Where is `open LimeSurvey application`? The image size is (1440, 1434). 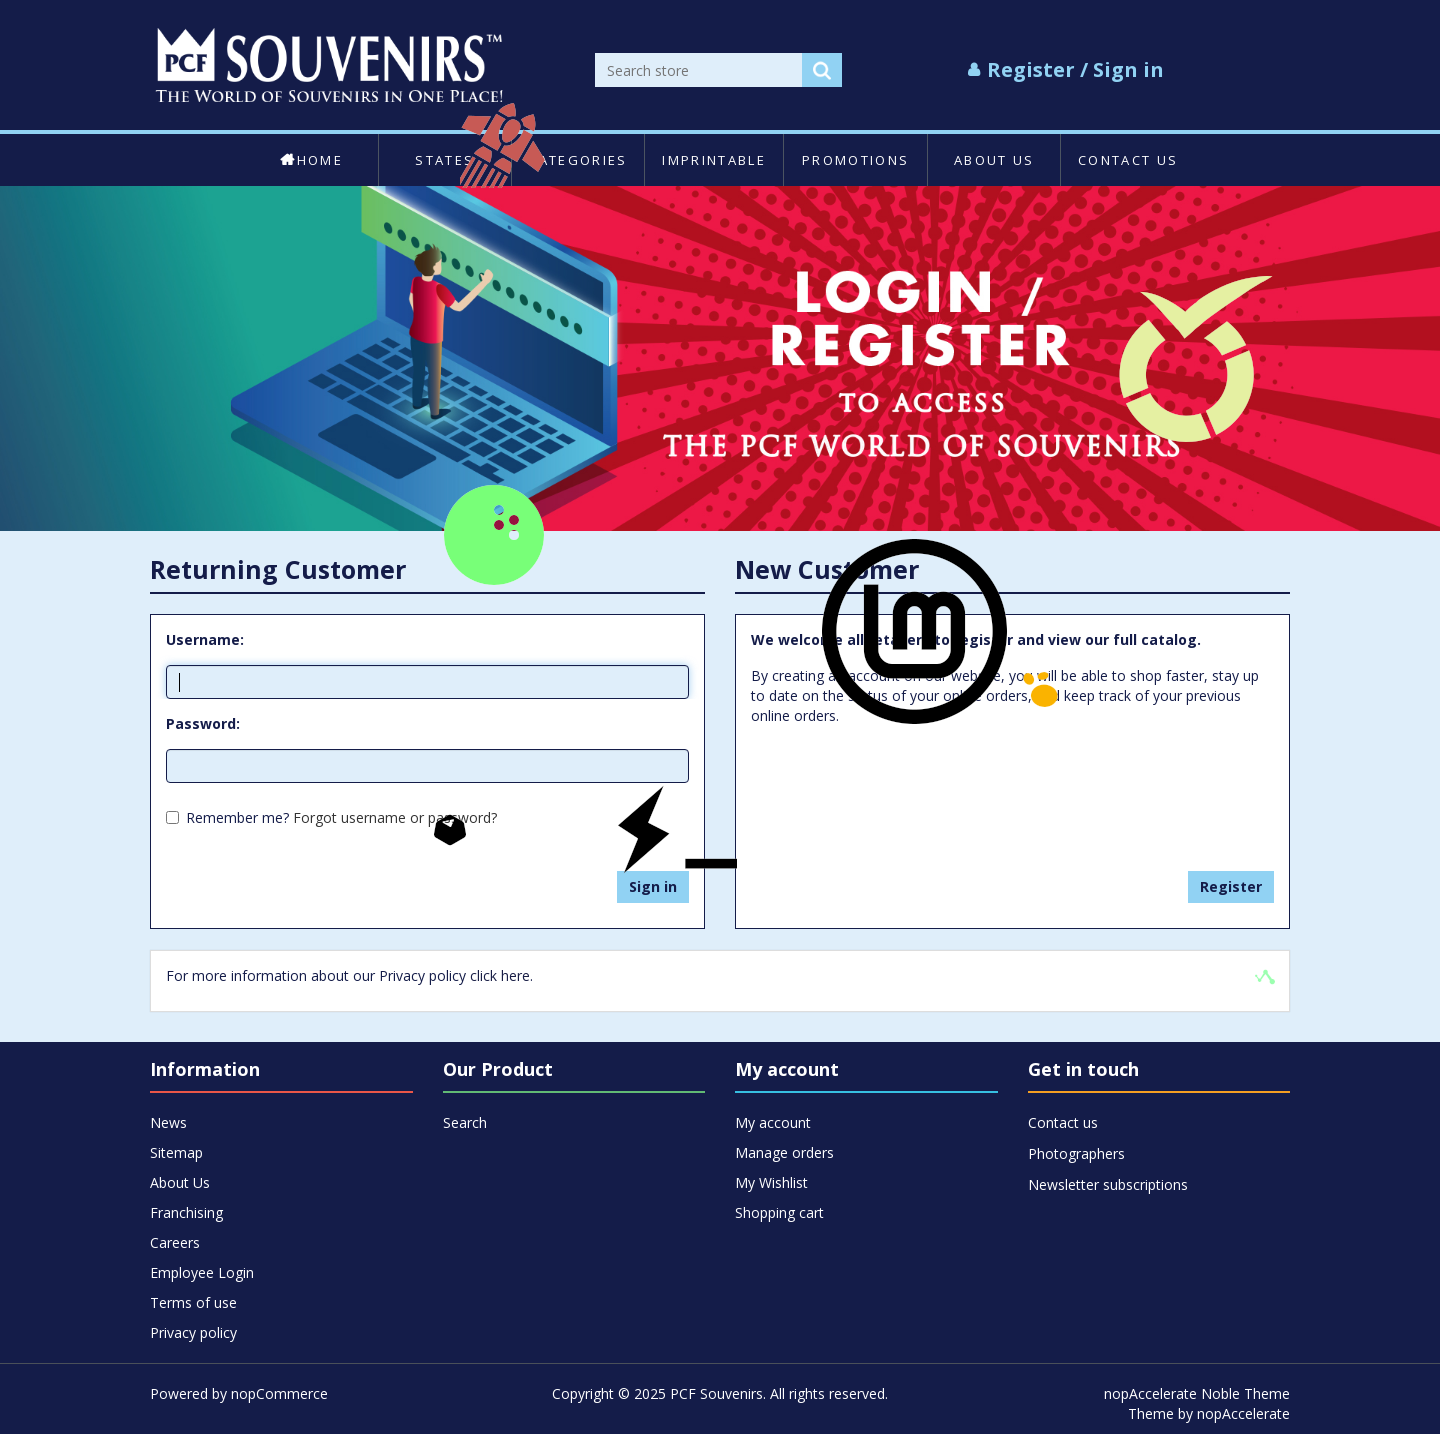
open LimeSurvey application is located at coordinates (1196, 359).